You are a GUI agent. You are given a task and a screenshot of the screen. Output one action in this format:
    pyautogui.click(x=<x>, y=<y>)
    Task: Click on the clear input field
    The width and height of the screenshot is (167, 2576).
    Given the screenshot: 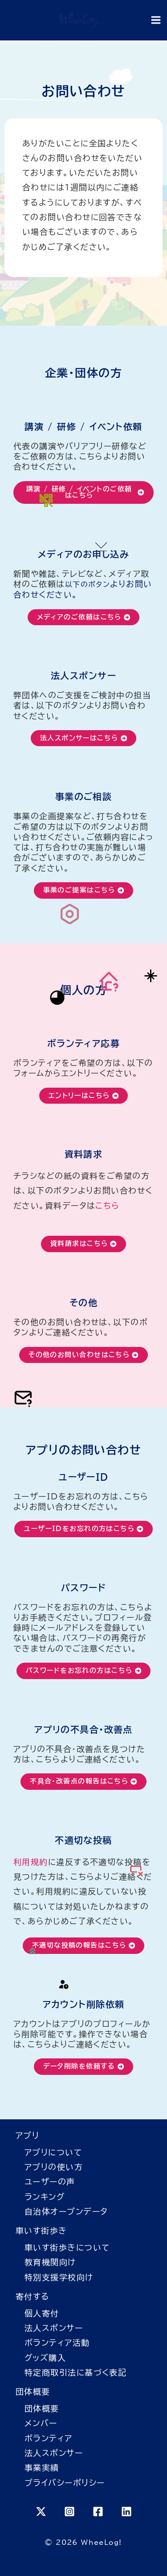 What is the action you would take?
    pyautogui.click(x=136, y=1869)
    